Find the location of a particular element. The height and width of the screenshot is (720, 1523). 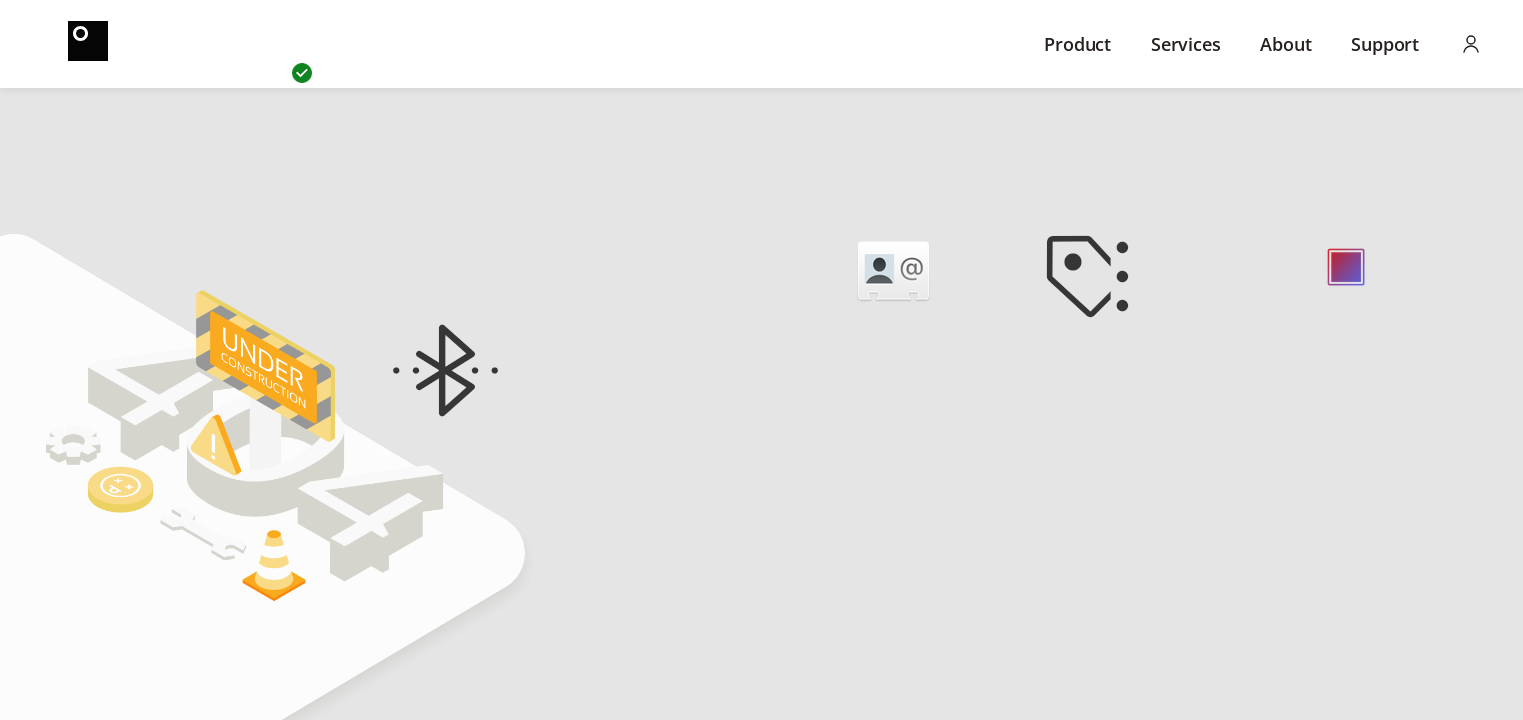

confirm or approve an action is located at coordinates (302, 73).